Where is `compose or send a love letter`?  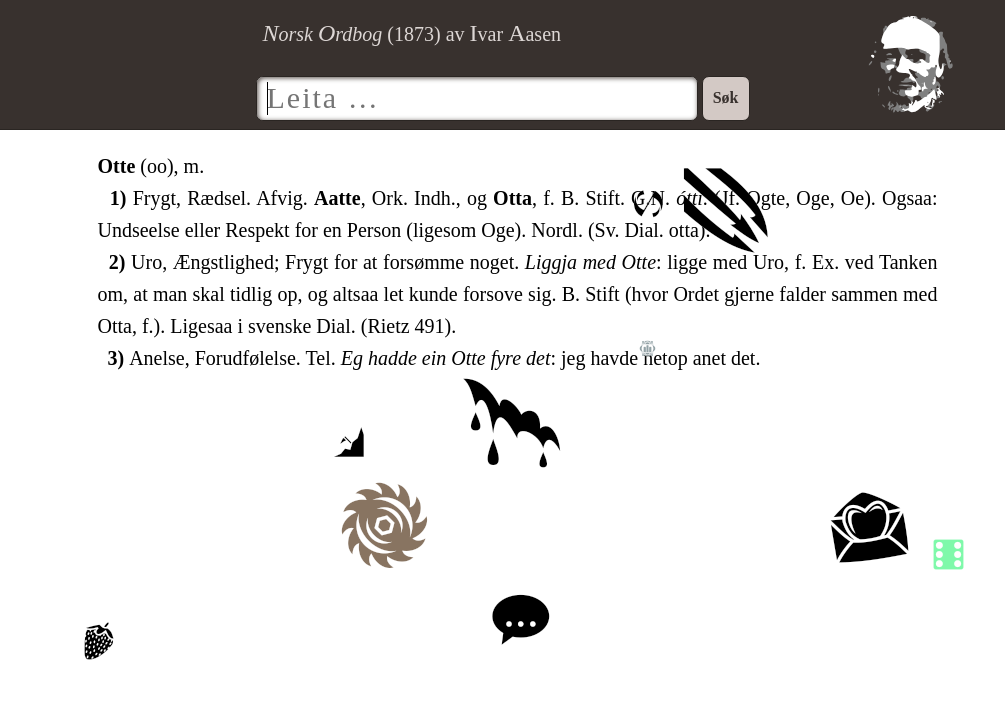
compose or send a love letter is located at coordinates (869, 527).